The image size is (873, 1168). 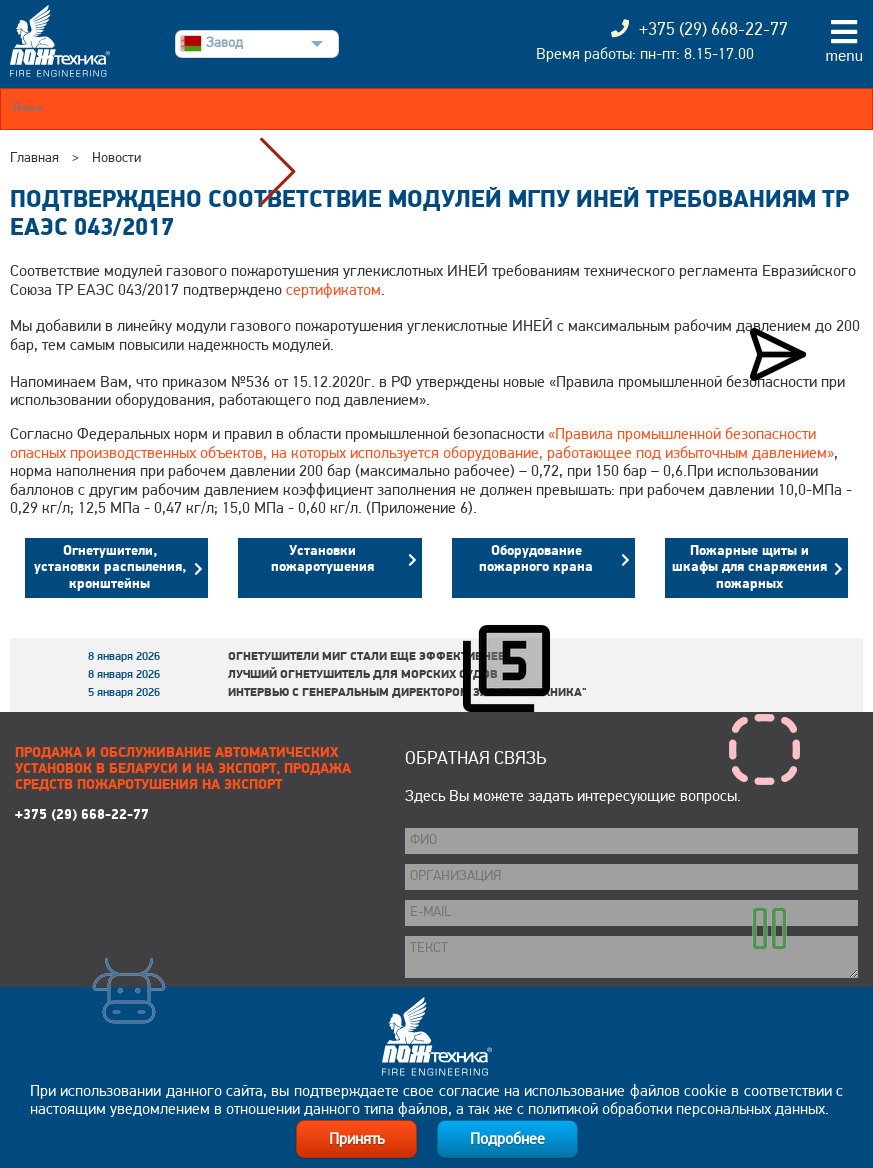 I want to click on pause media playback, so click(x=769, y=928).